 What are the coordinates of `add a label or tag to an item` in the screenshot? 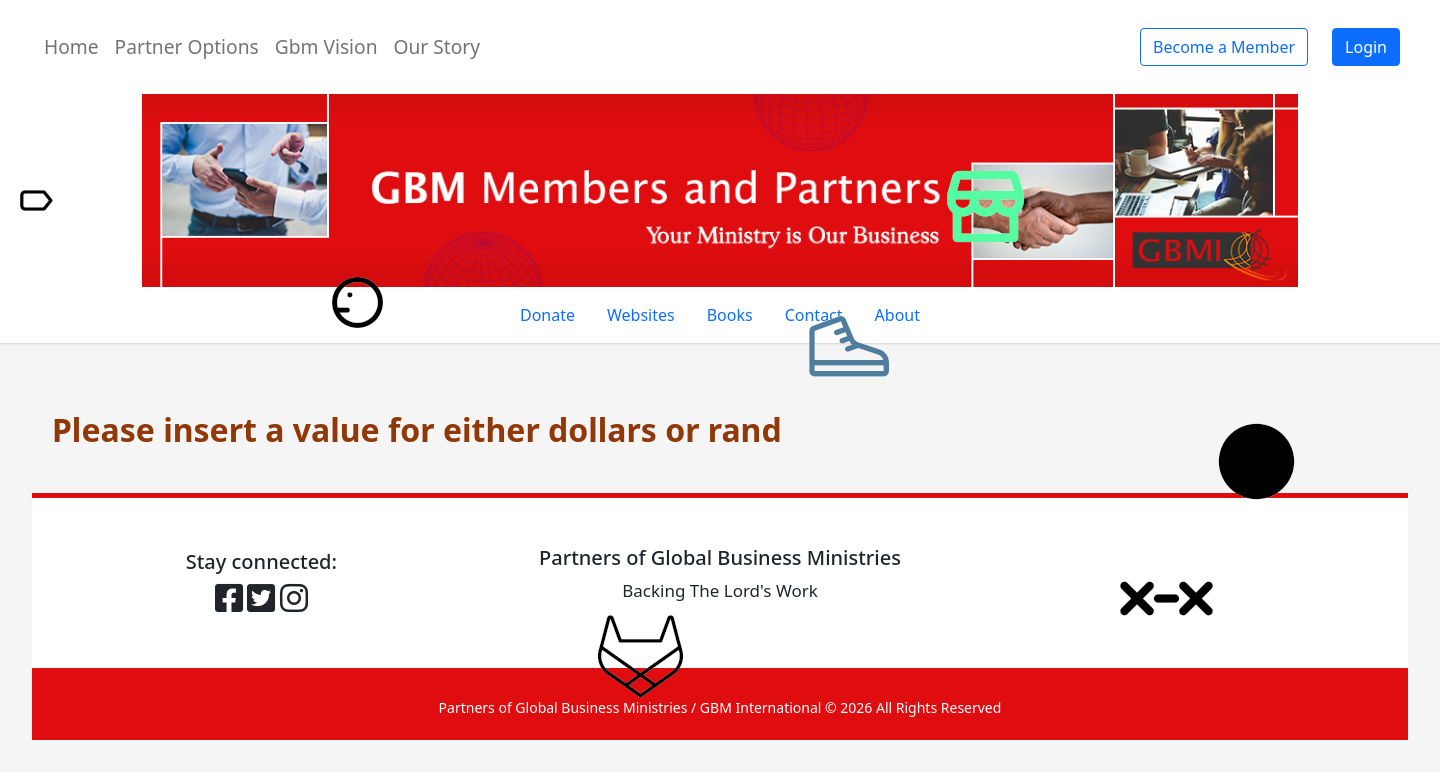 It's located at (35, 200).